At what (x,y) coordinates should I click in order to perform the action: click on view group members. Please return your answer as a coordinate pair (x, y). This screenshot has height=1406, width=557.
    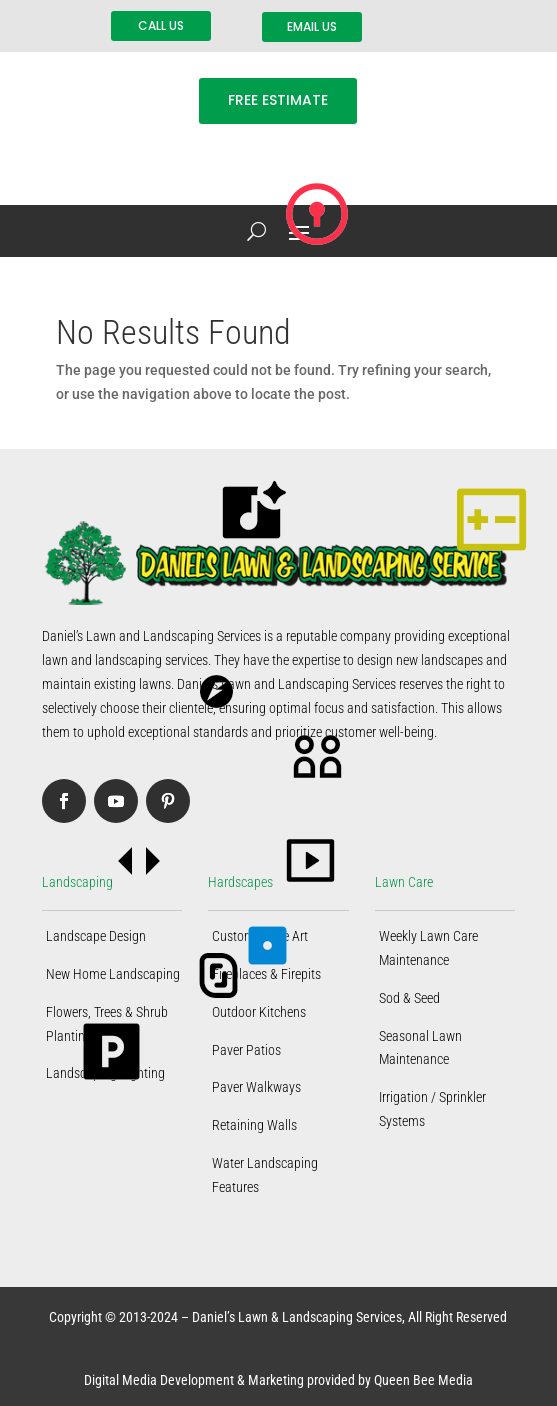
    Looking at the image, I should click on (317, 756).